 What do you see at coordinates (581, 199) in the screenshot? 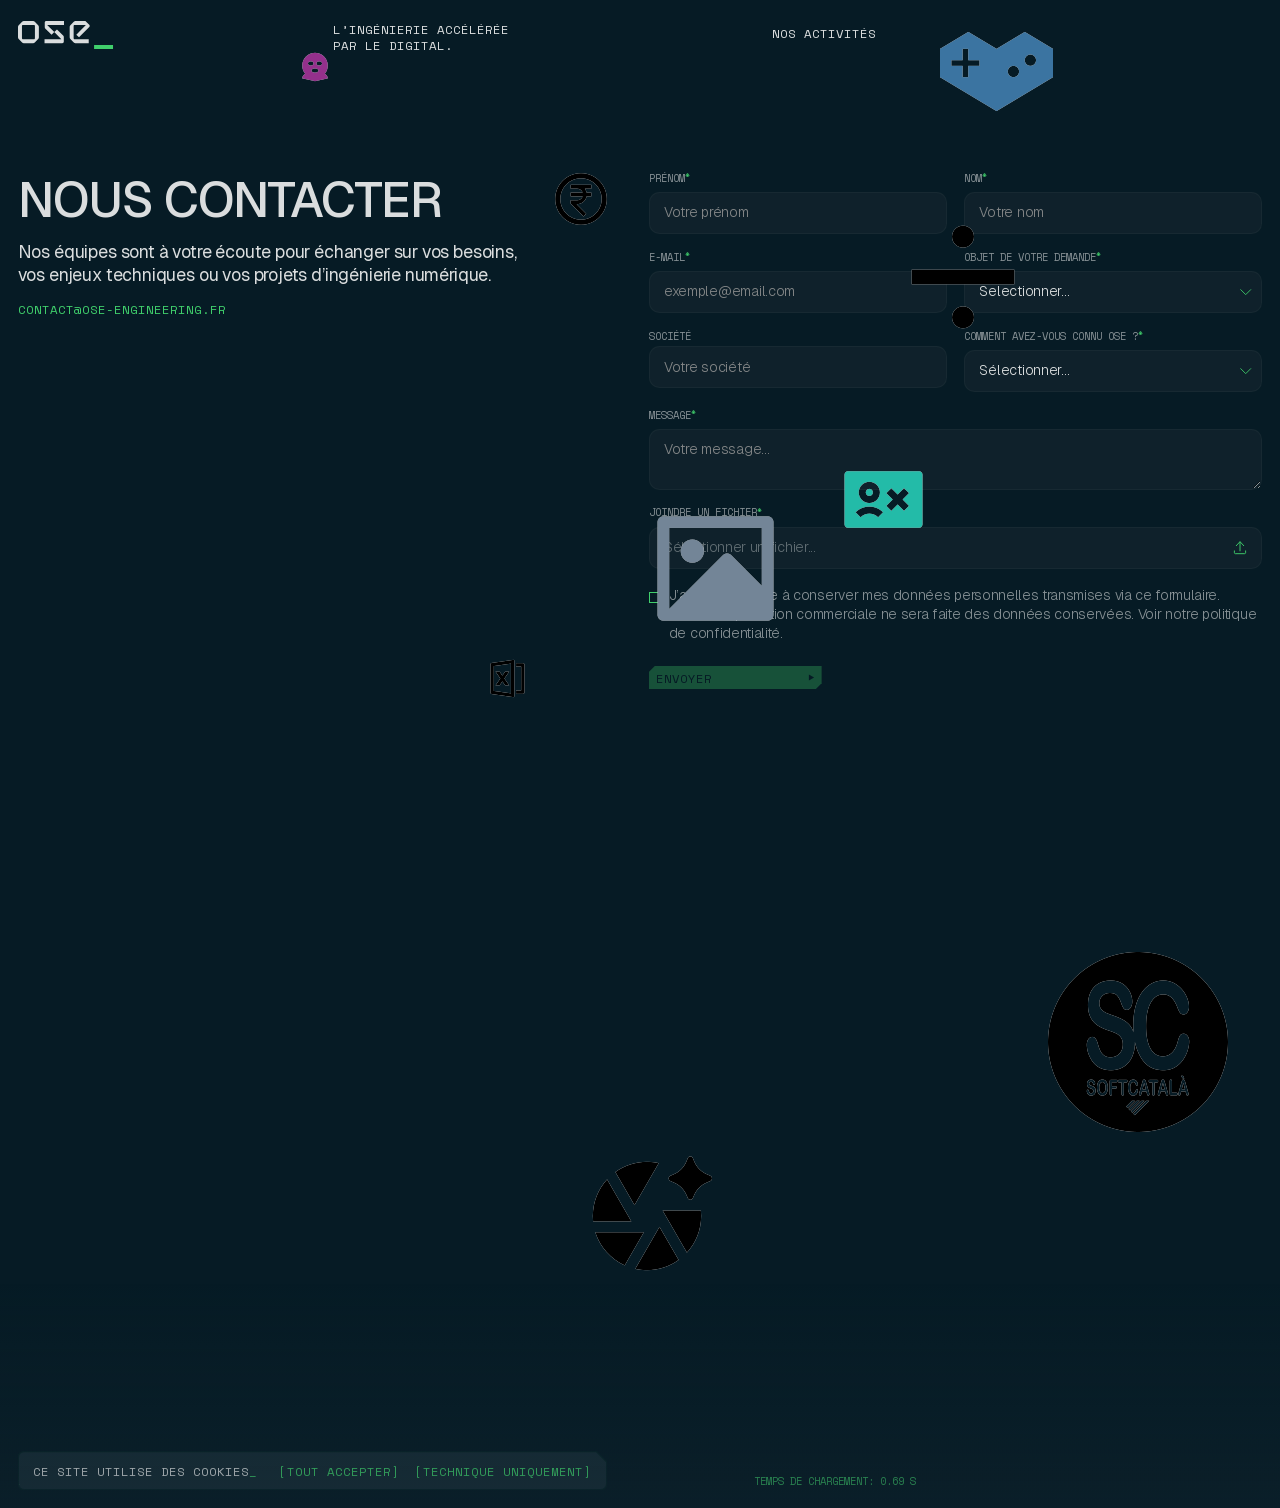
I see `view balance or payment amount in rupees` at bounding box center [581, 199].